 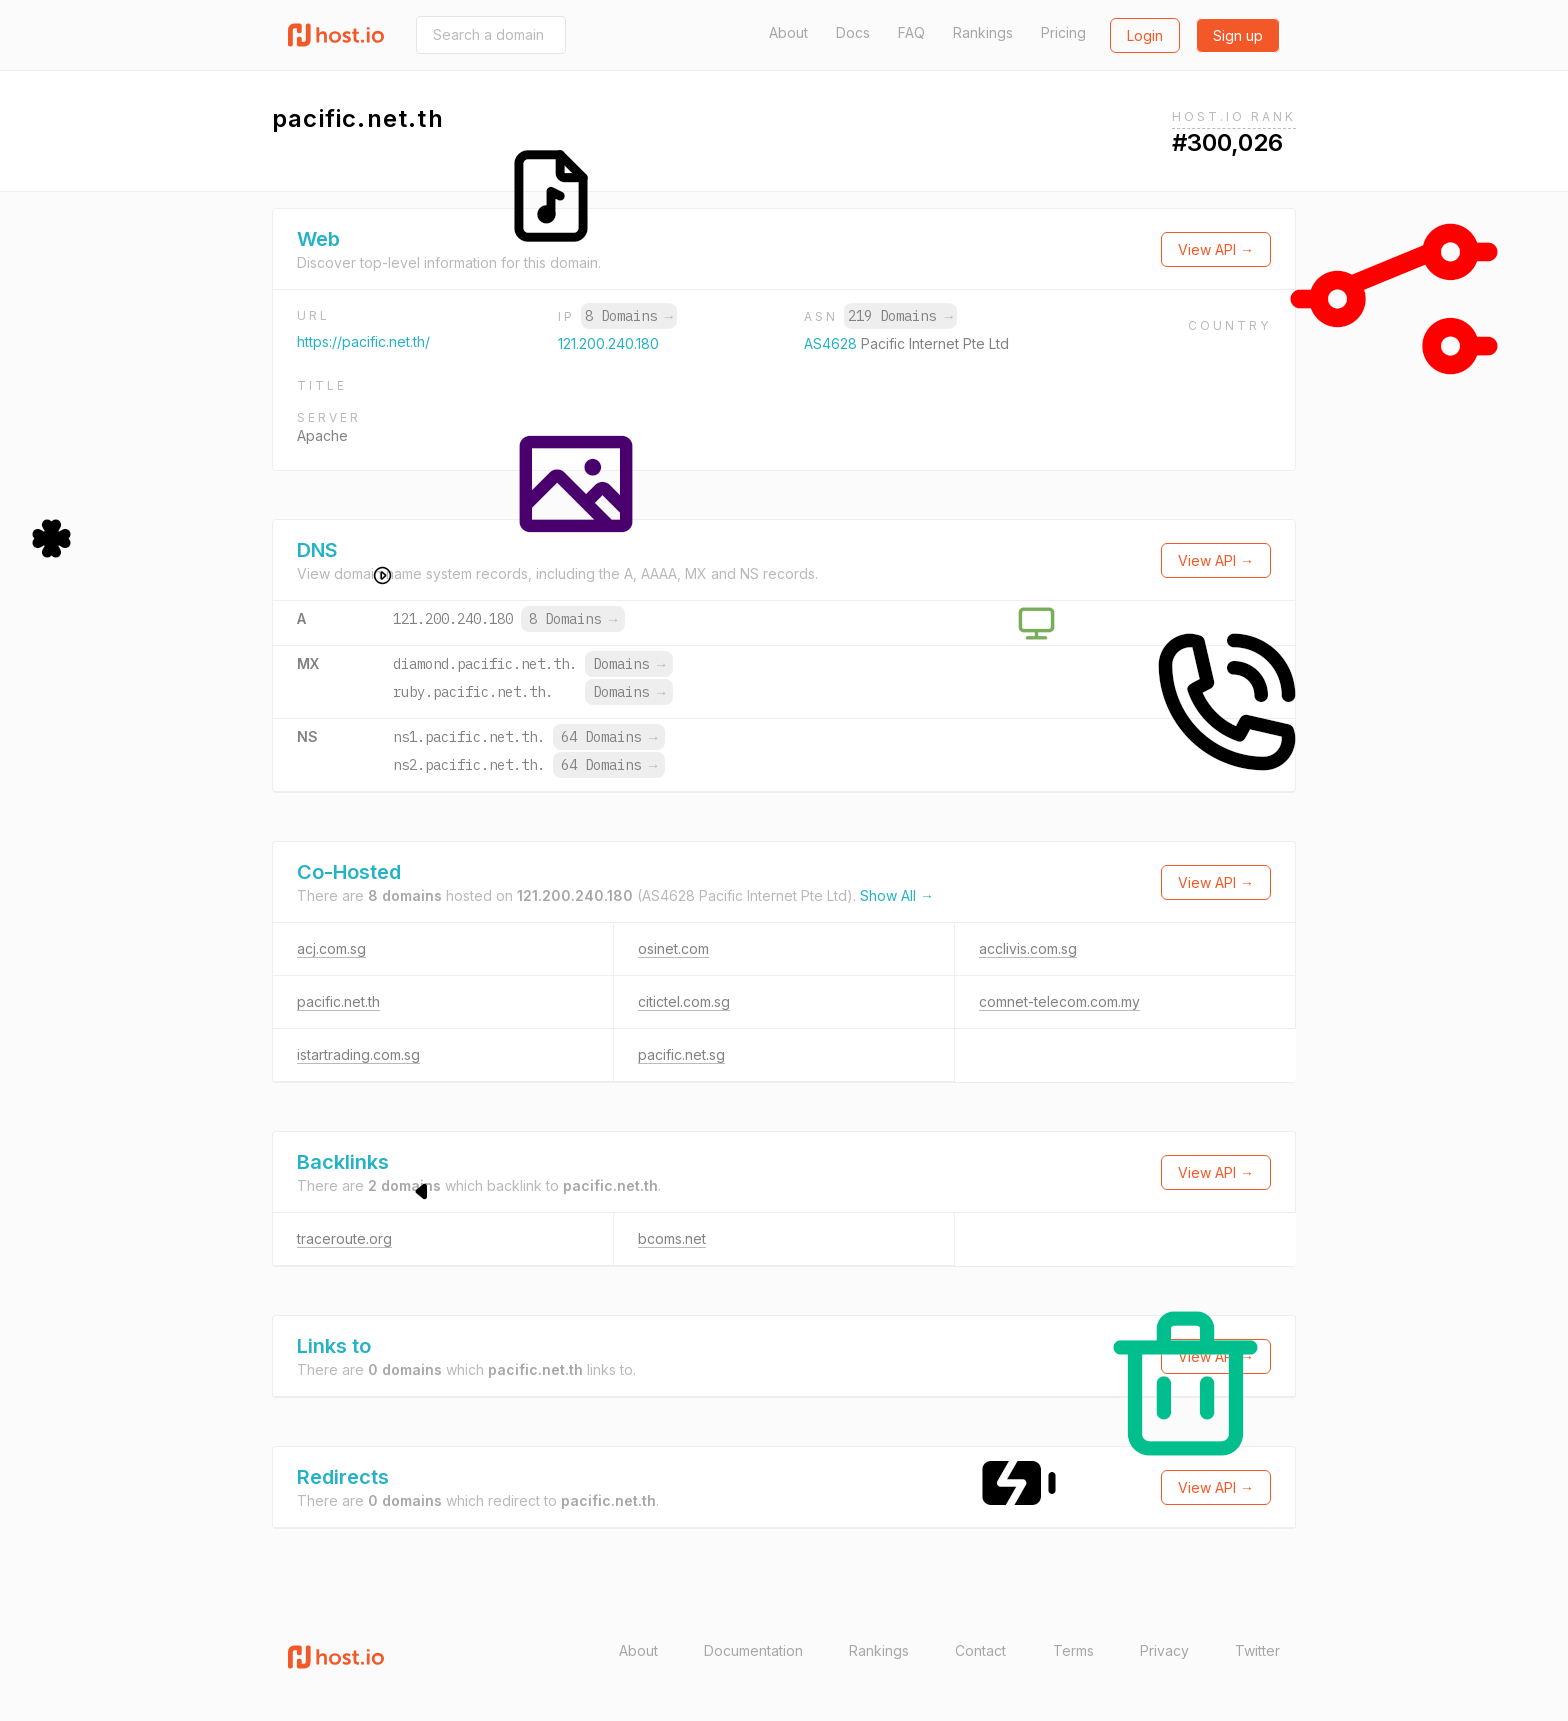 I want to click on make a phone call, so click(x=1227, y=702).